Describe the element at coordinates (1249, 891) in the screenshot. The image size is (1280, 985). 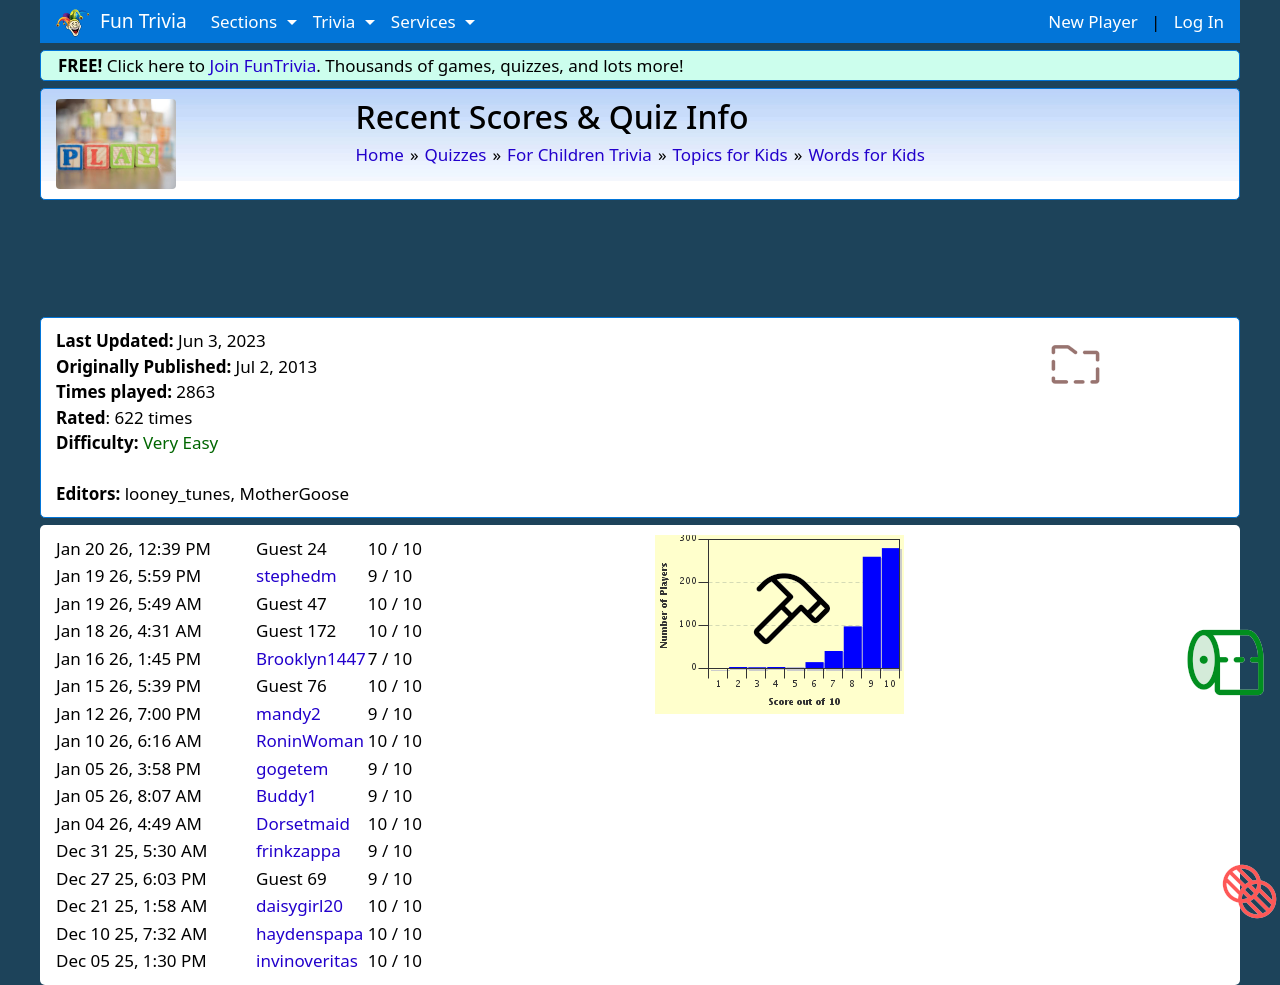
I see `merge or combine selected elements` at that location.